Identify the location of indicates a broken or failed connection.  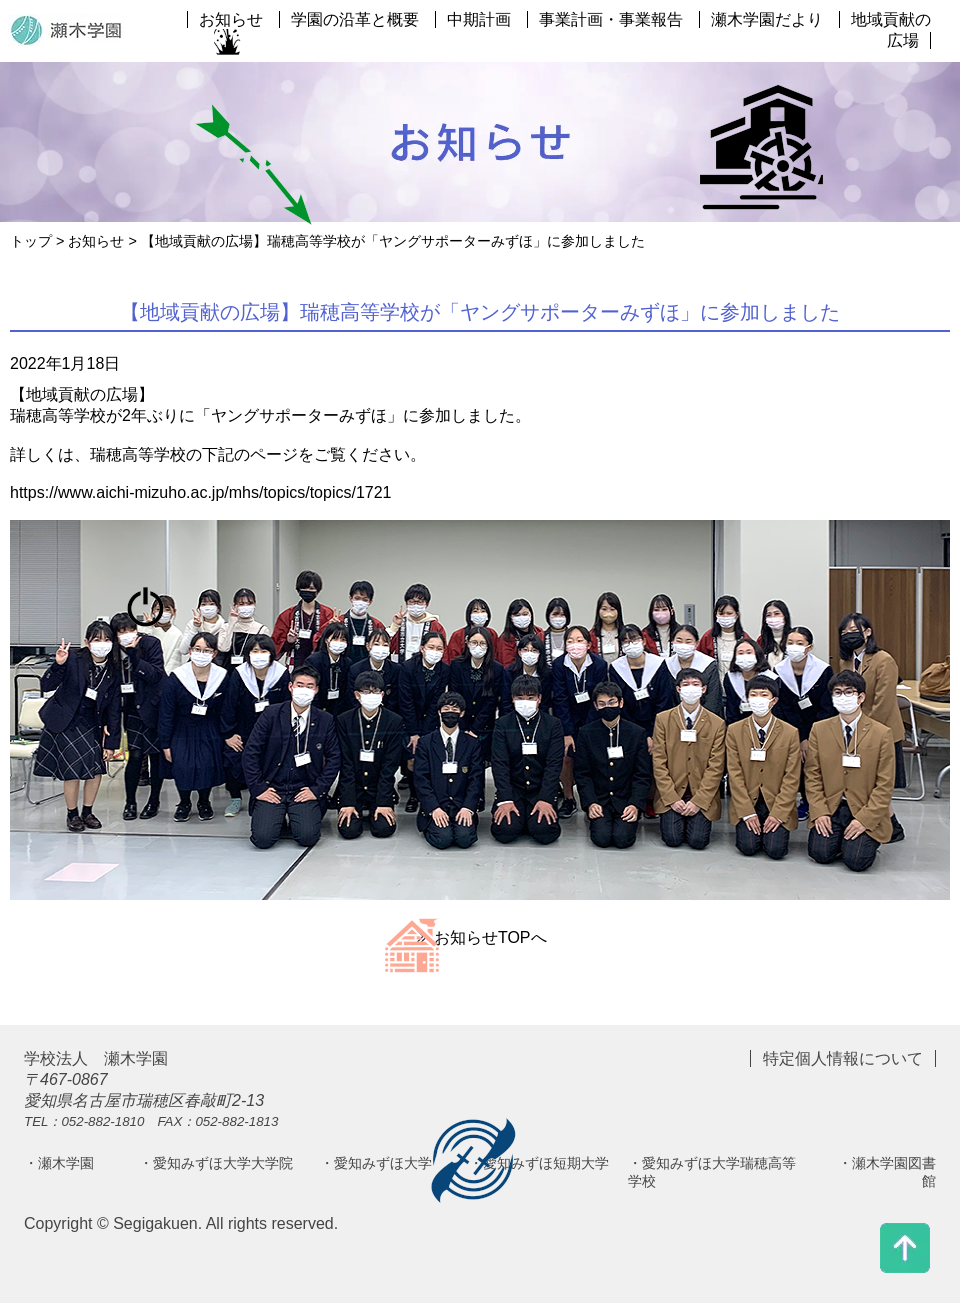
(253, 164).